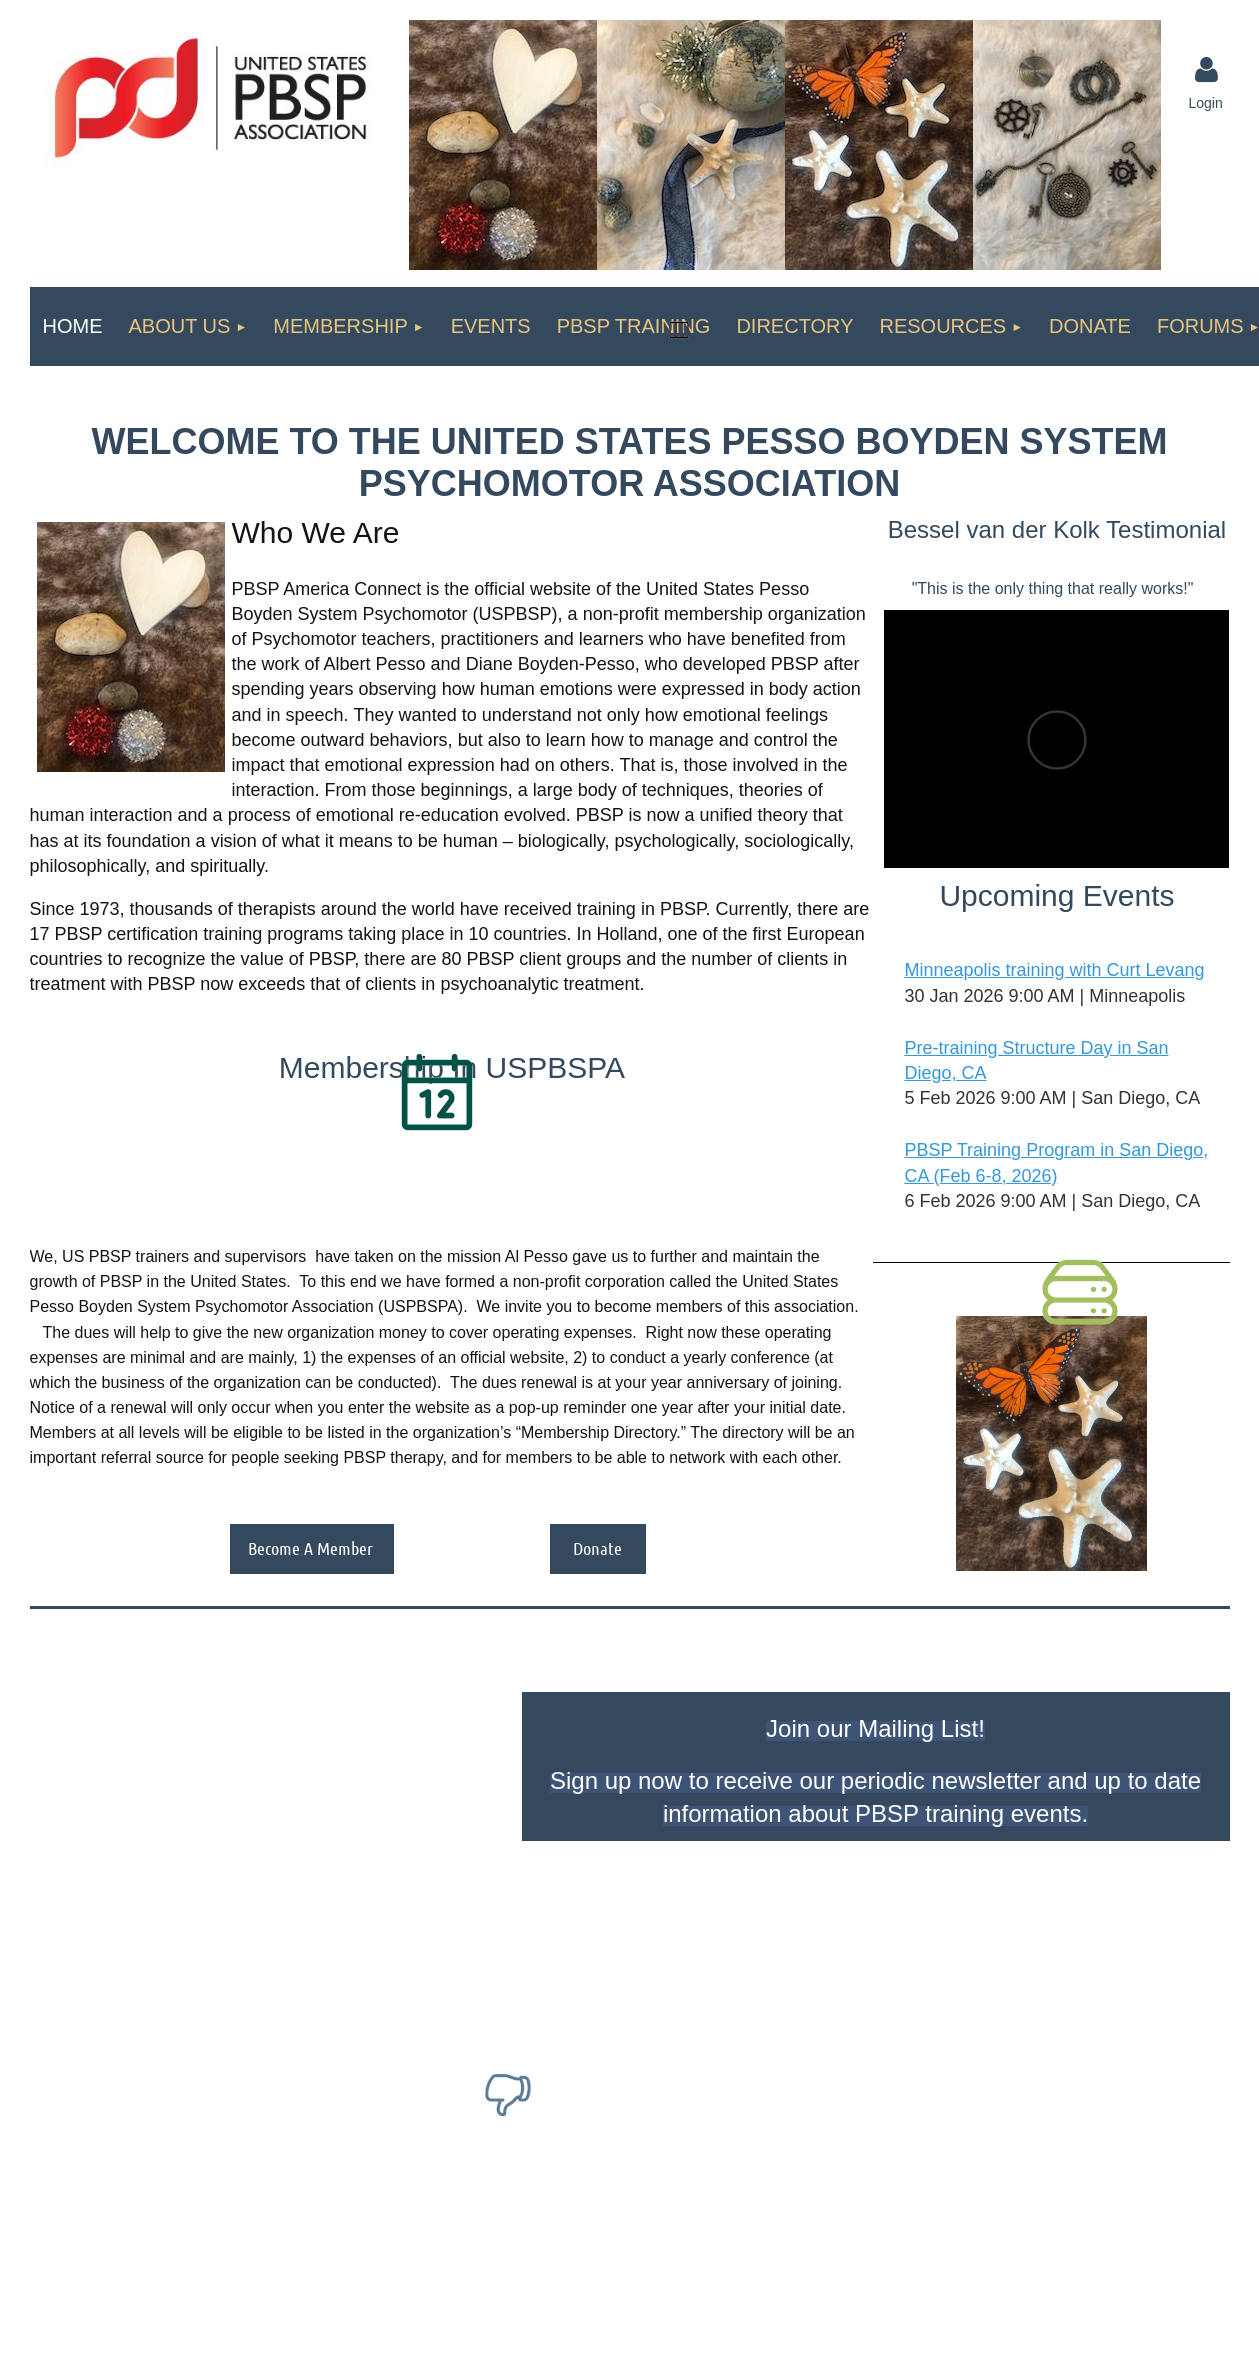  I want to click on switch to column view layout, so click(679, 330).